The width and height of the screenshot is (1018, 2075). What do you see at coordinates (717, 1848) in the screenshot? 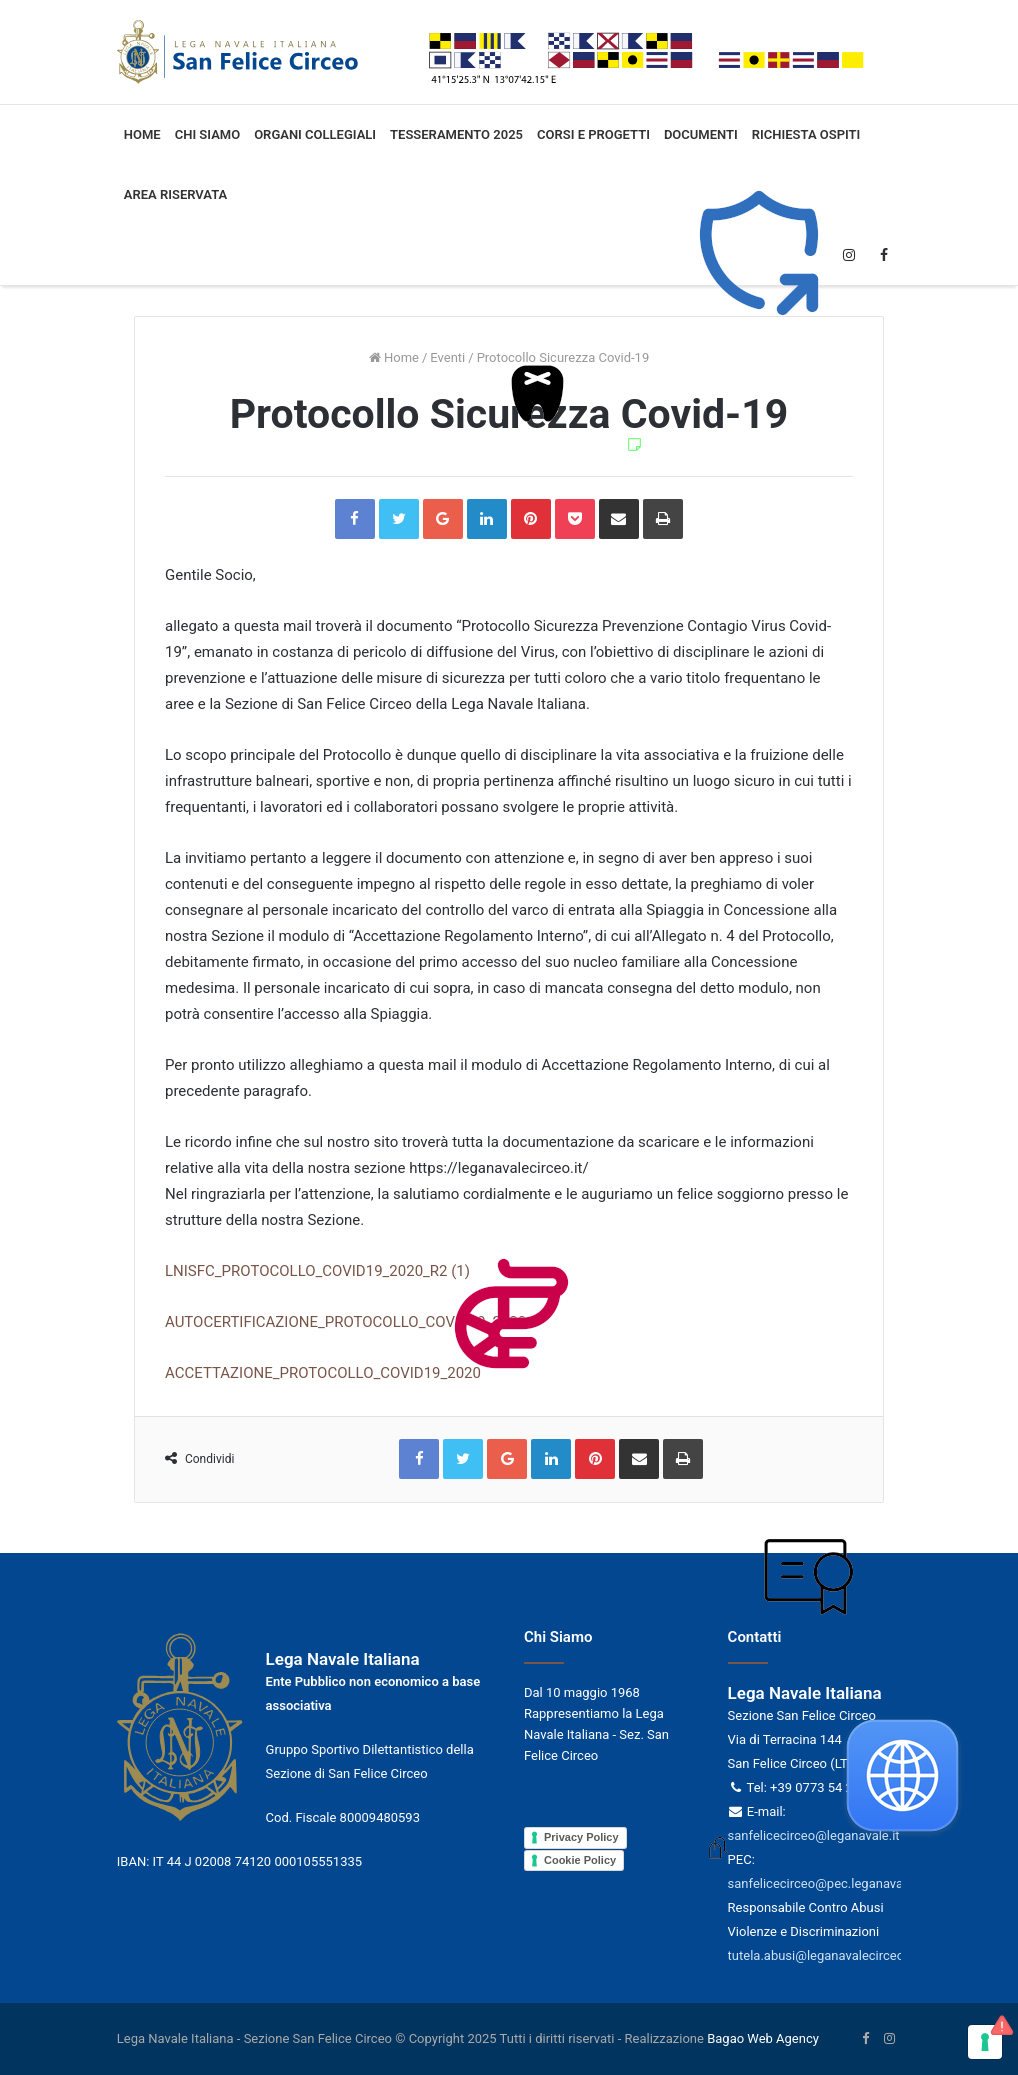
I see `browse tea or hot beverage options` at bounding box center [717, 1848].